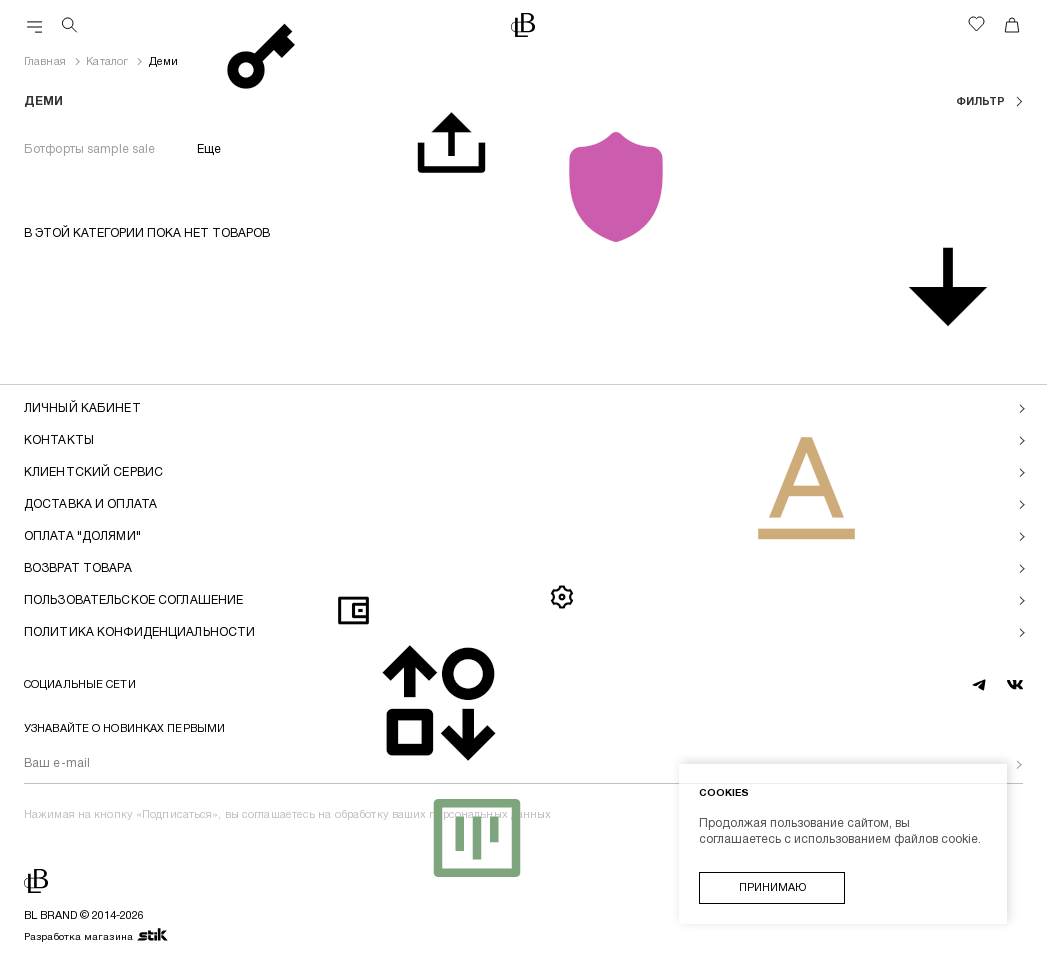  What do you see at coordinates (477, 838) in the screenshot?
I see `switch to kanban board view` at bounding box center [477, 838].